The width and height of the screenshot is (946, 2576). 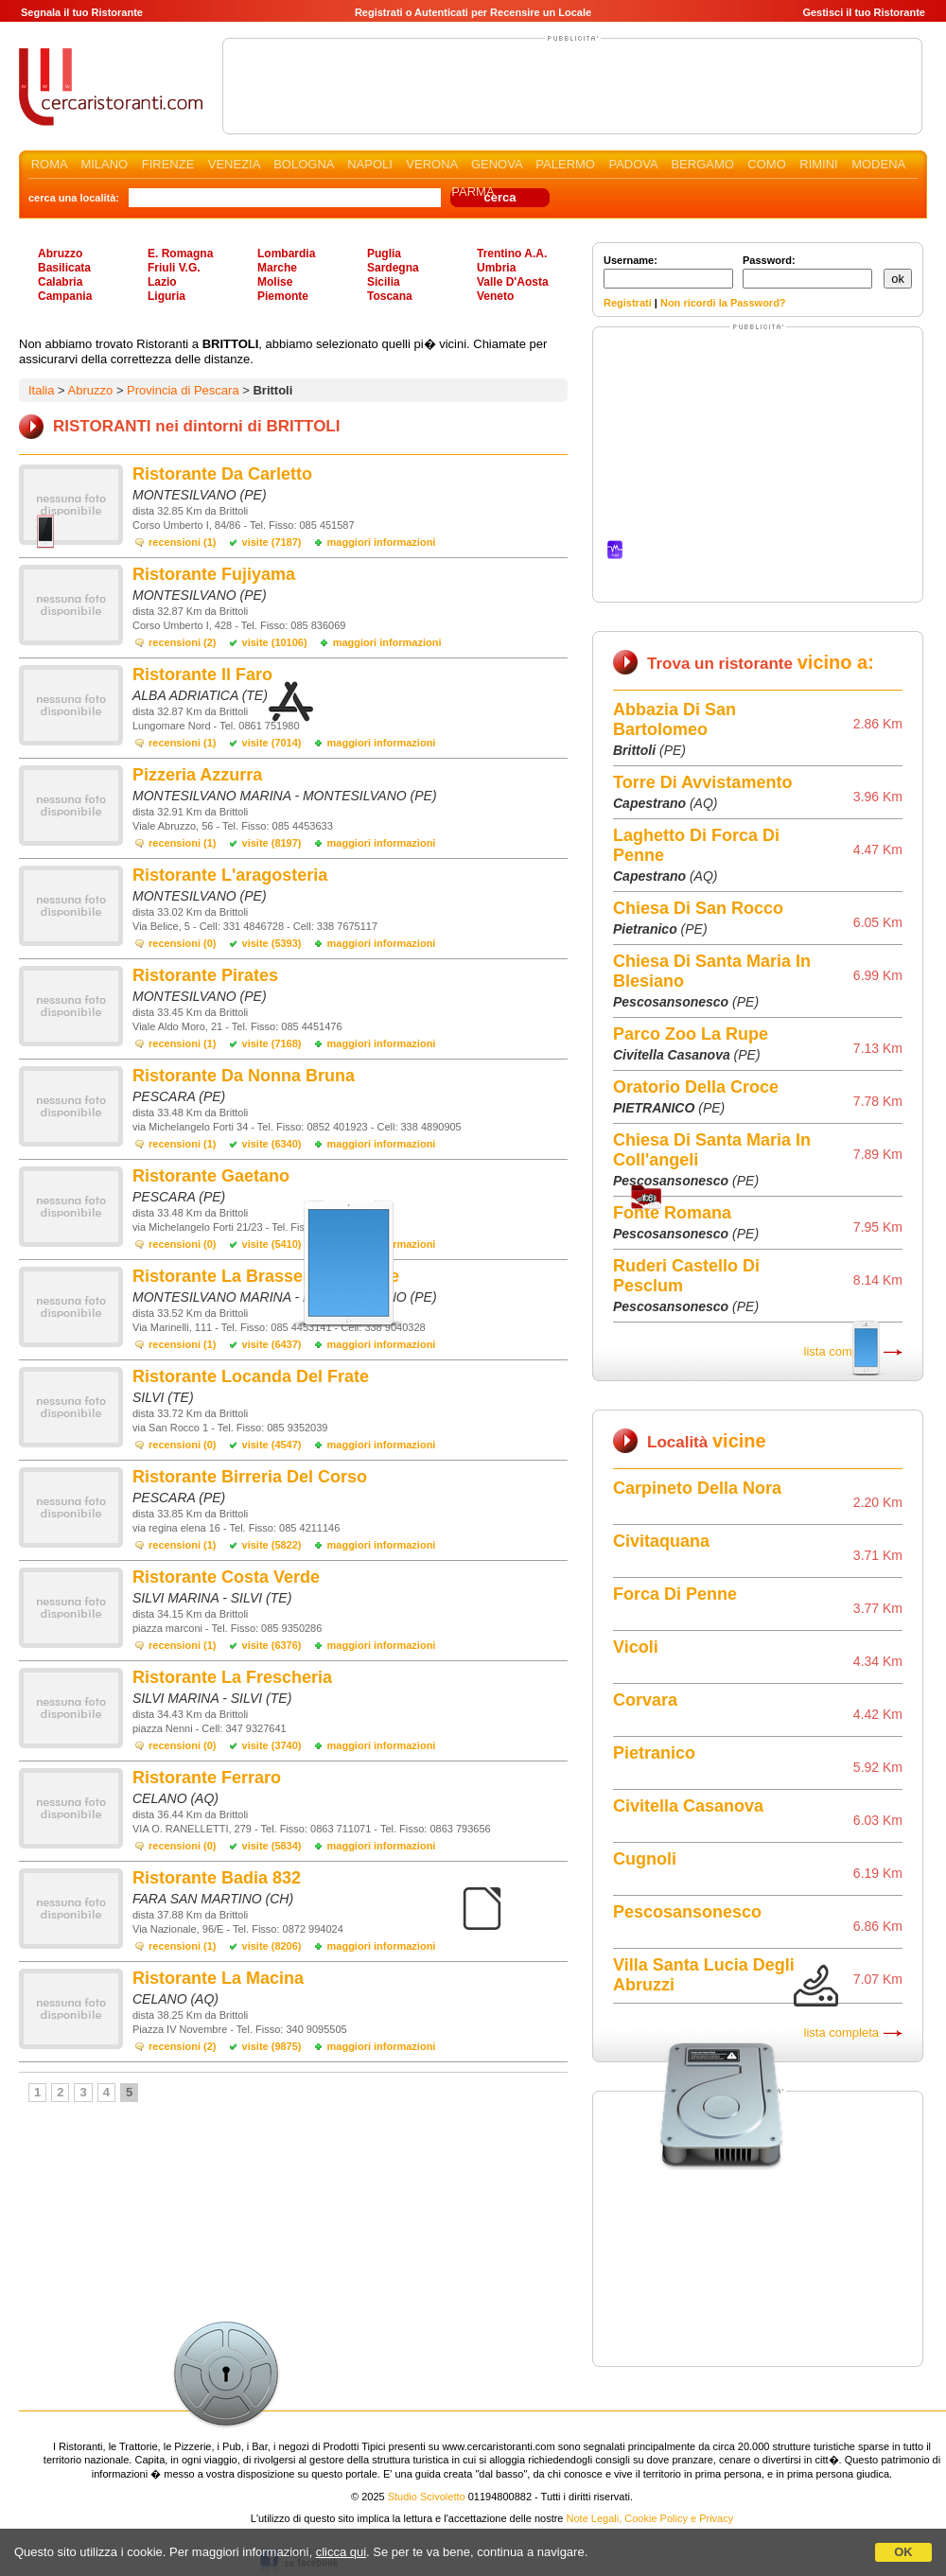 I want to click on iPod nano device in pink, so click(x=45, y=532).